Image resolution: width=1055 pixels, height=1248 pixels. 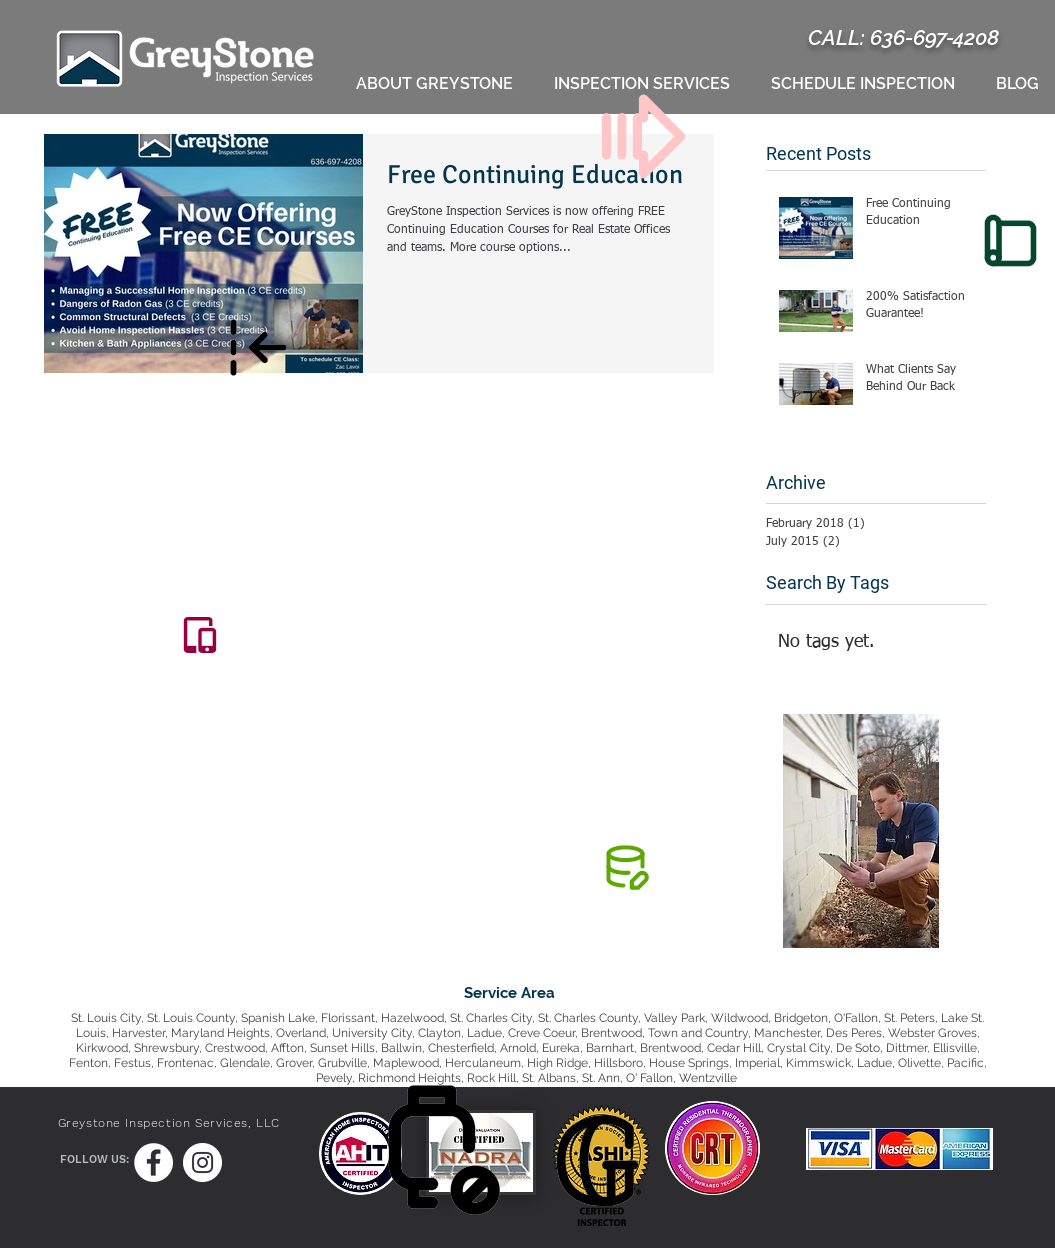 What do you see at coordinates (432, 1147) in the screenshot?
I see `cancel smartwatch pairing` at bounding box center [432, 1147].